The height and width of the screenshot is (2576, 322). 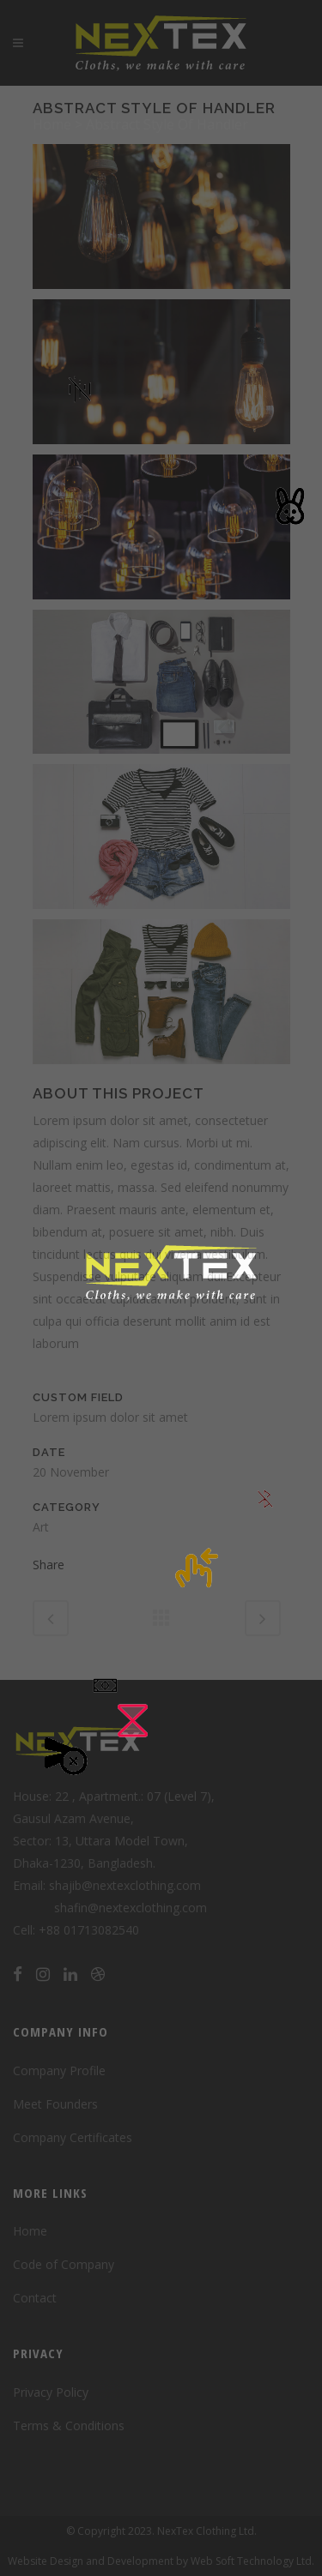 What do you see at coordinates (290, 507) in the screenshot?
I see `access pet or animal-related features` at bounding box center [290, 507].